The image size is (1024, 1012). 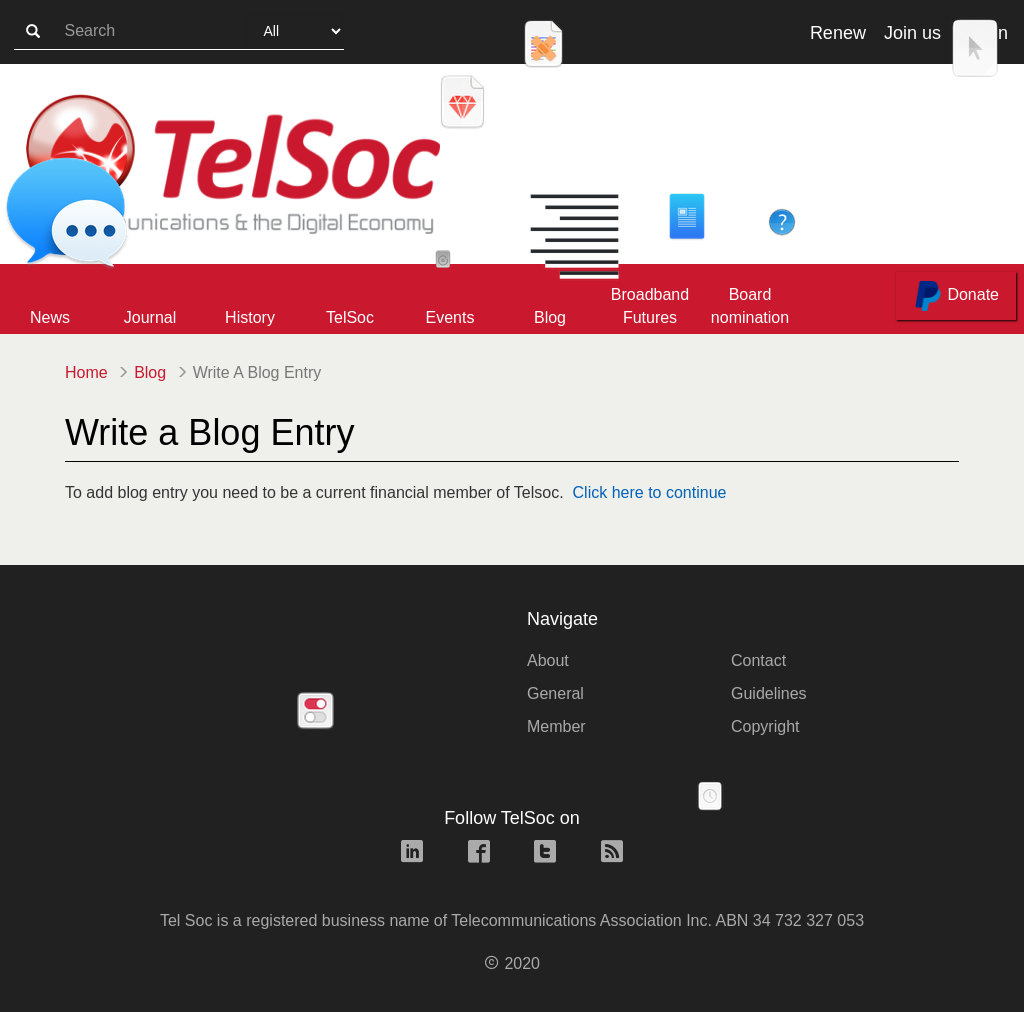 What do you see at coordinates (687, 217) in the screenshot?
I see `microsoft word template file` at bounding box center [687, 217].